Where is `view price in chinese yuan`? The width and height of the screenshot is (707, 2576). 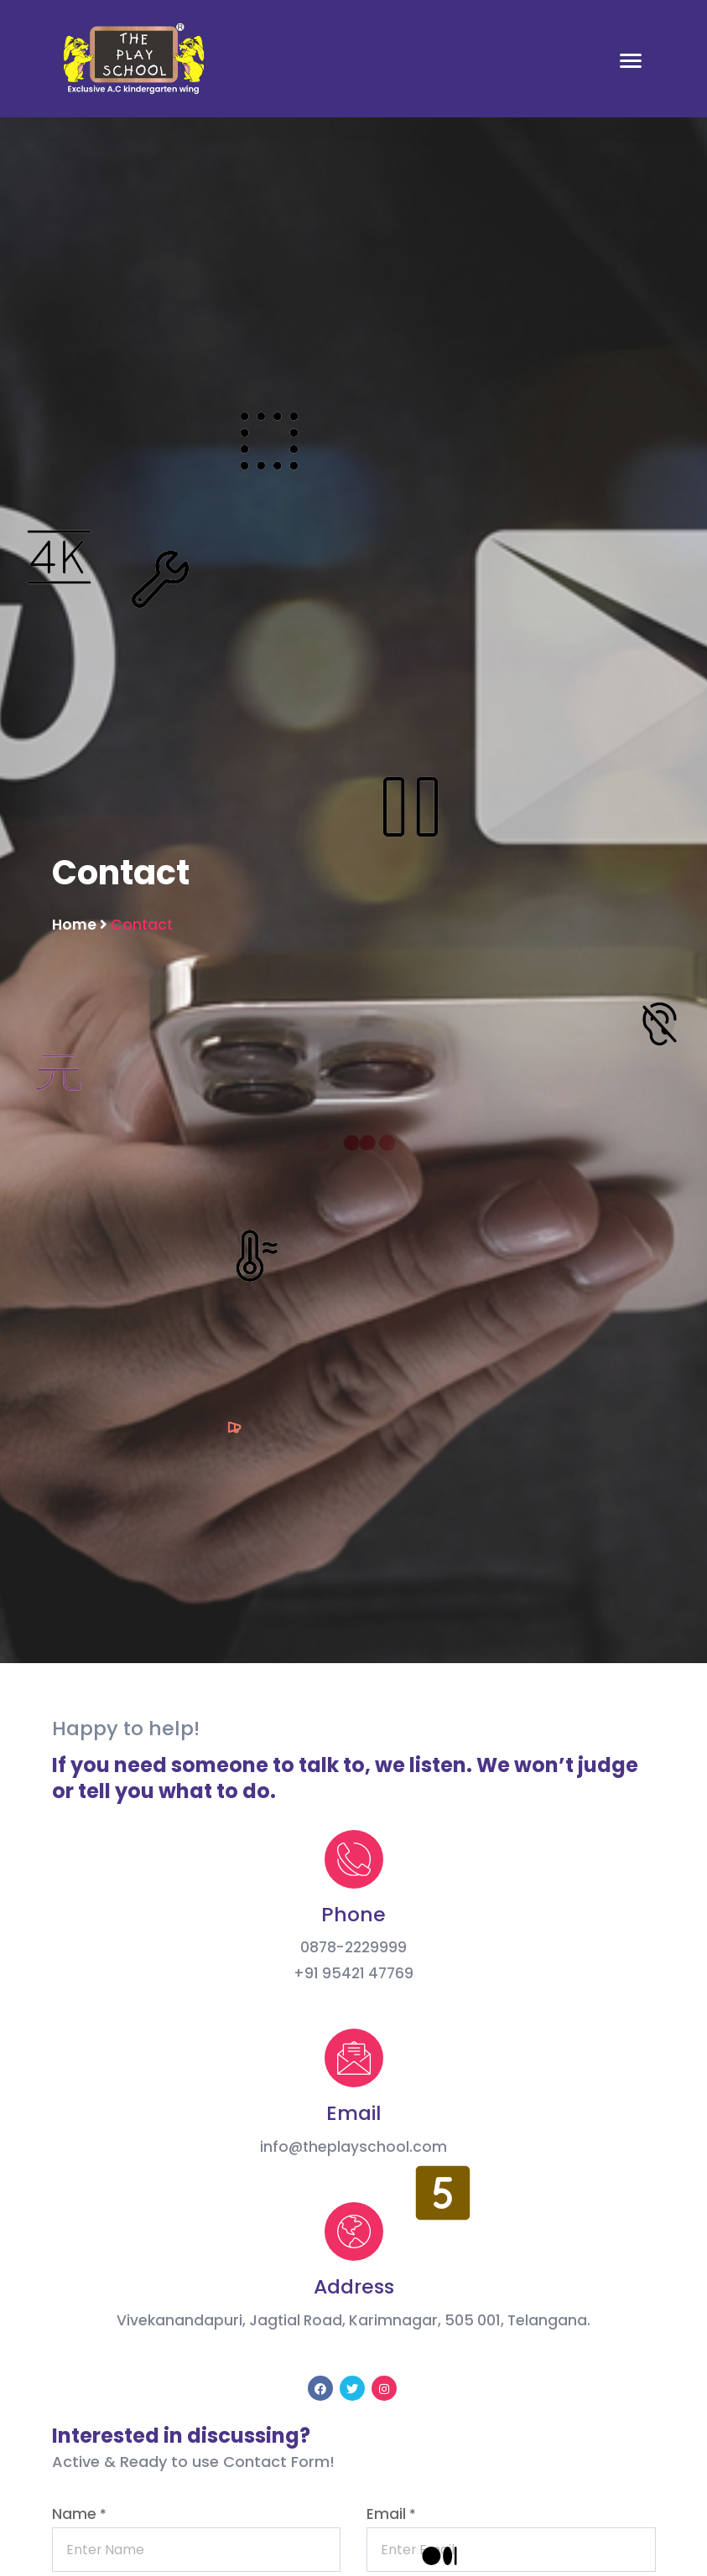 view price in chinese yuan is located at coordinates (58, 1073).